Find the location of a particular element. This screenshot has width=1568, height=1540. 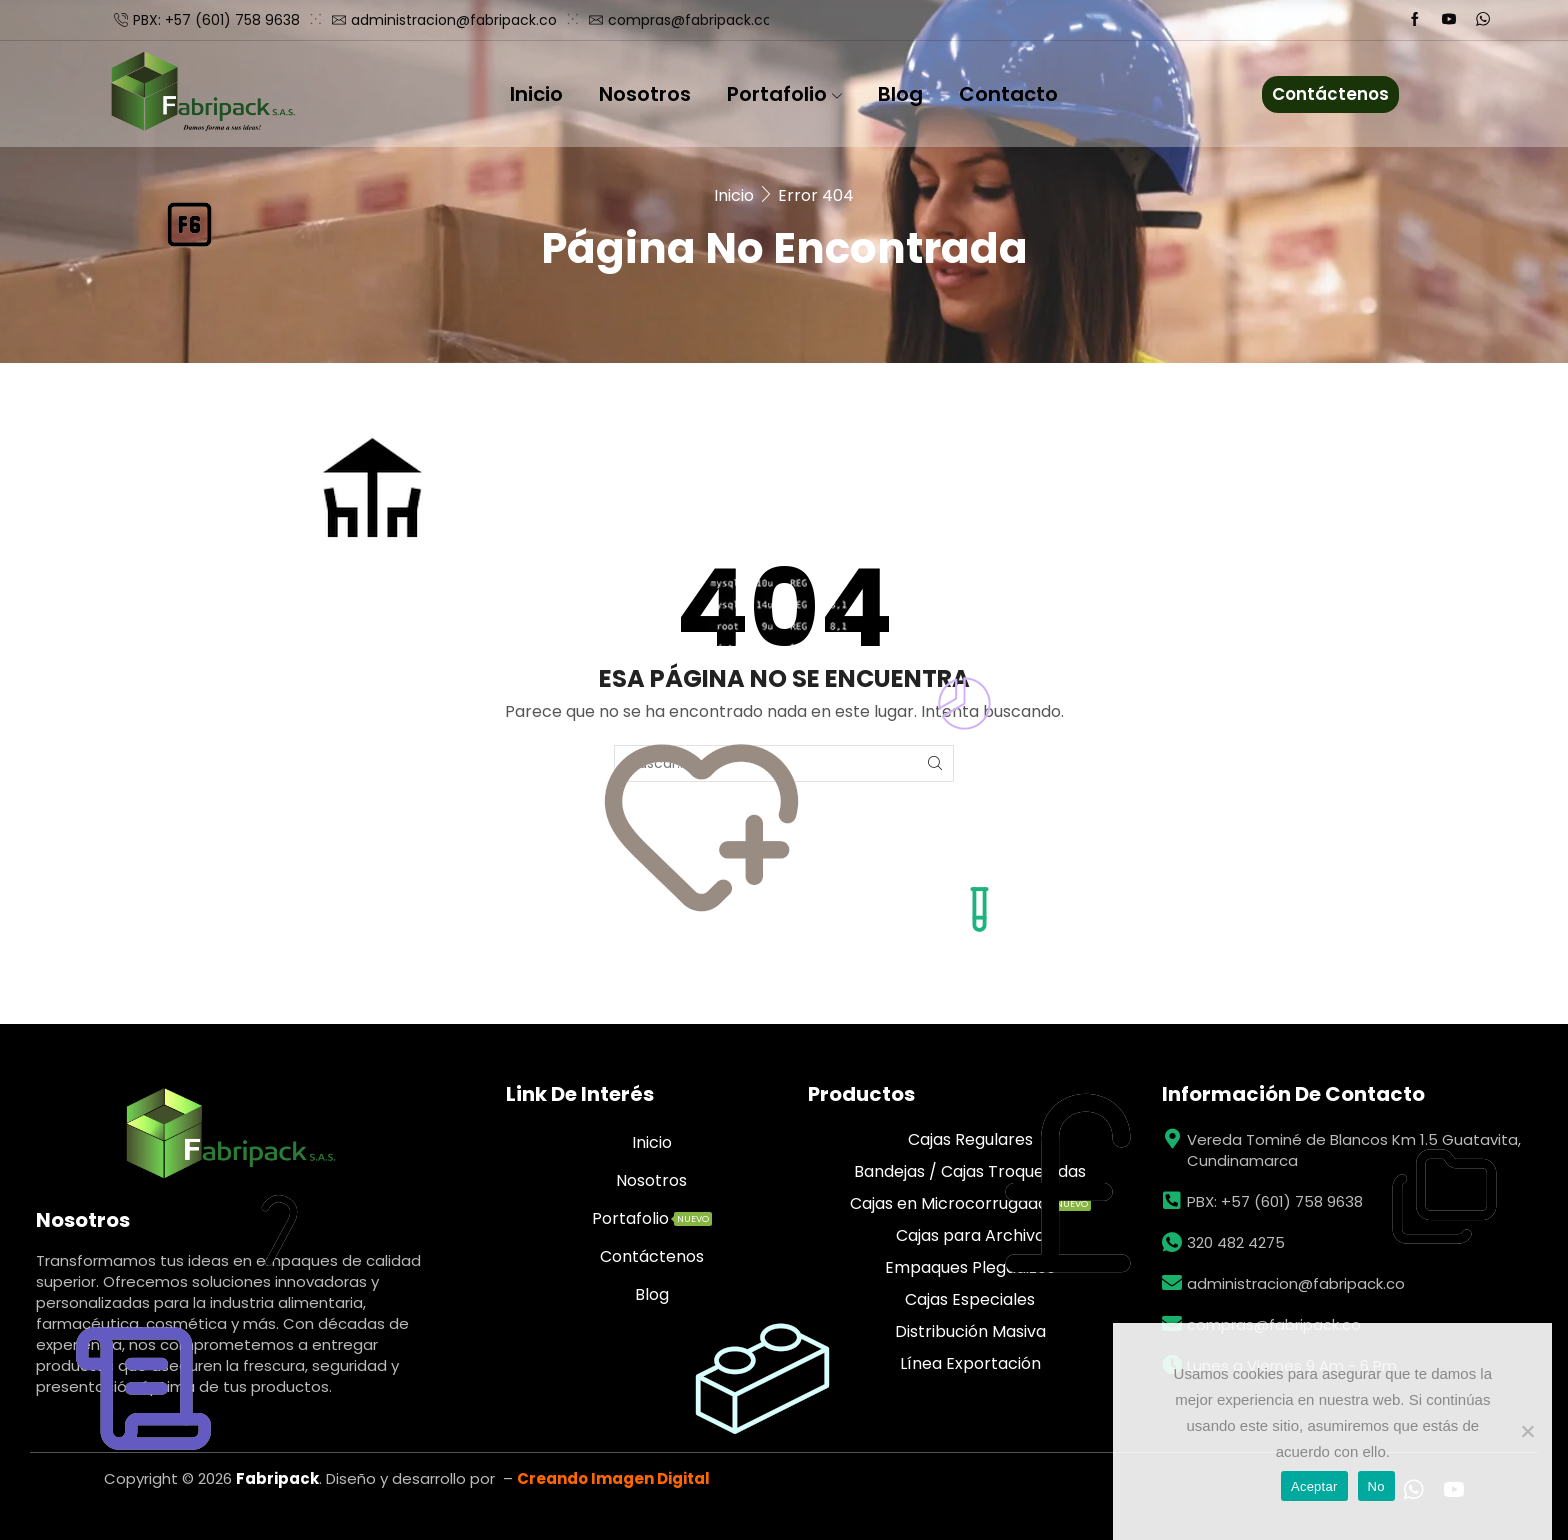

press F6 keyboard shortcut is located at coordinates (189, 224).